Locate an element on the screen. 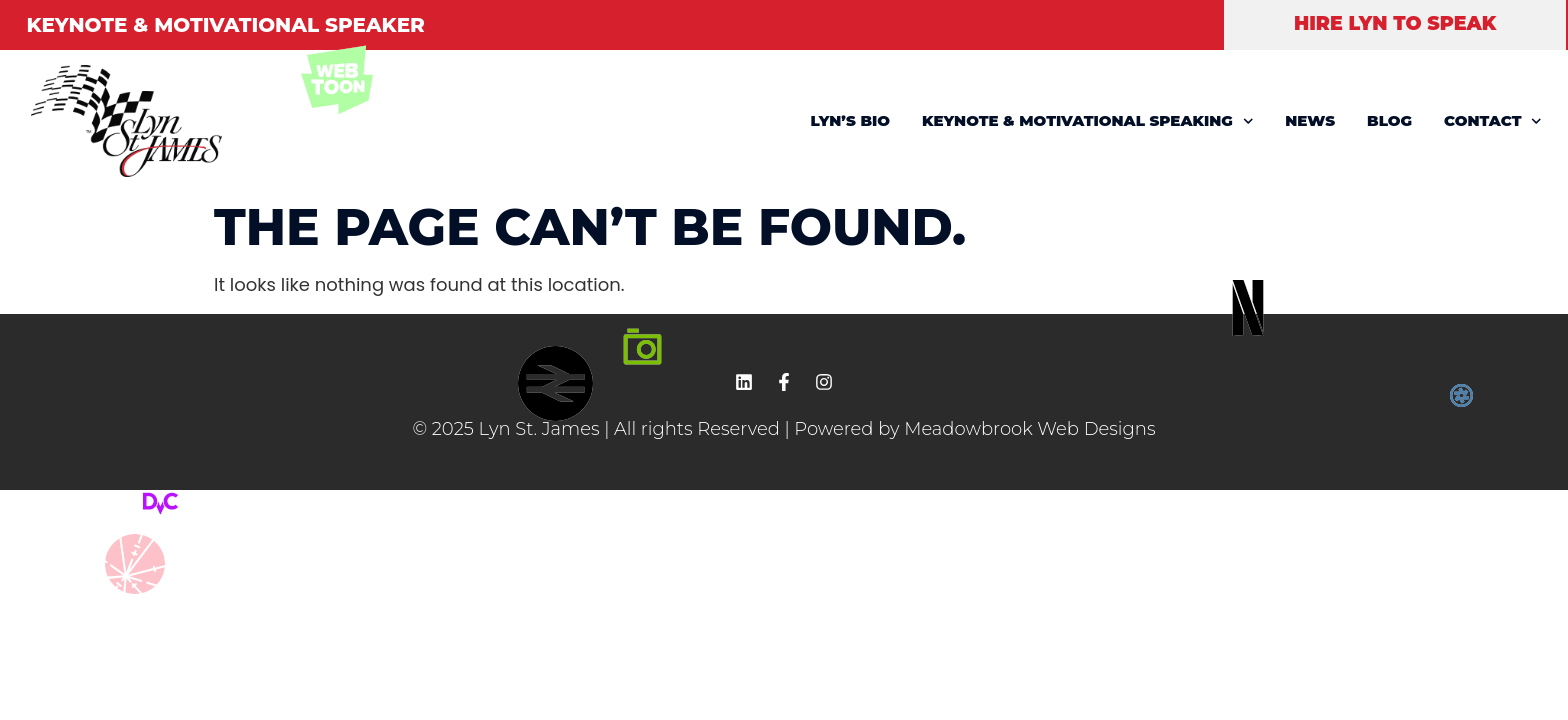 The height and width of the screenshot is (720, 1568). access National Rail train services and schedules is located at coordinates (555, 383).